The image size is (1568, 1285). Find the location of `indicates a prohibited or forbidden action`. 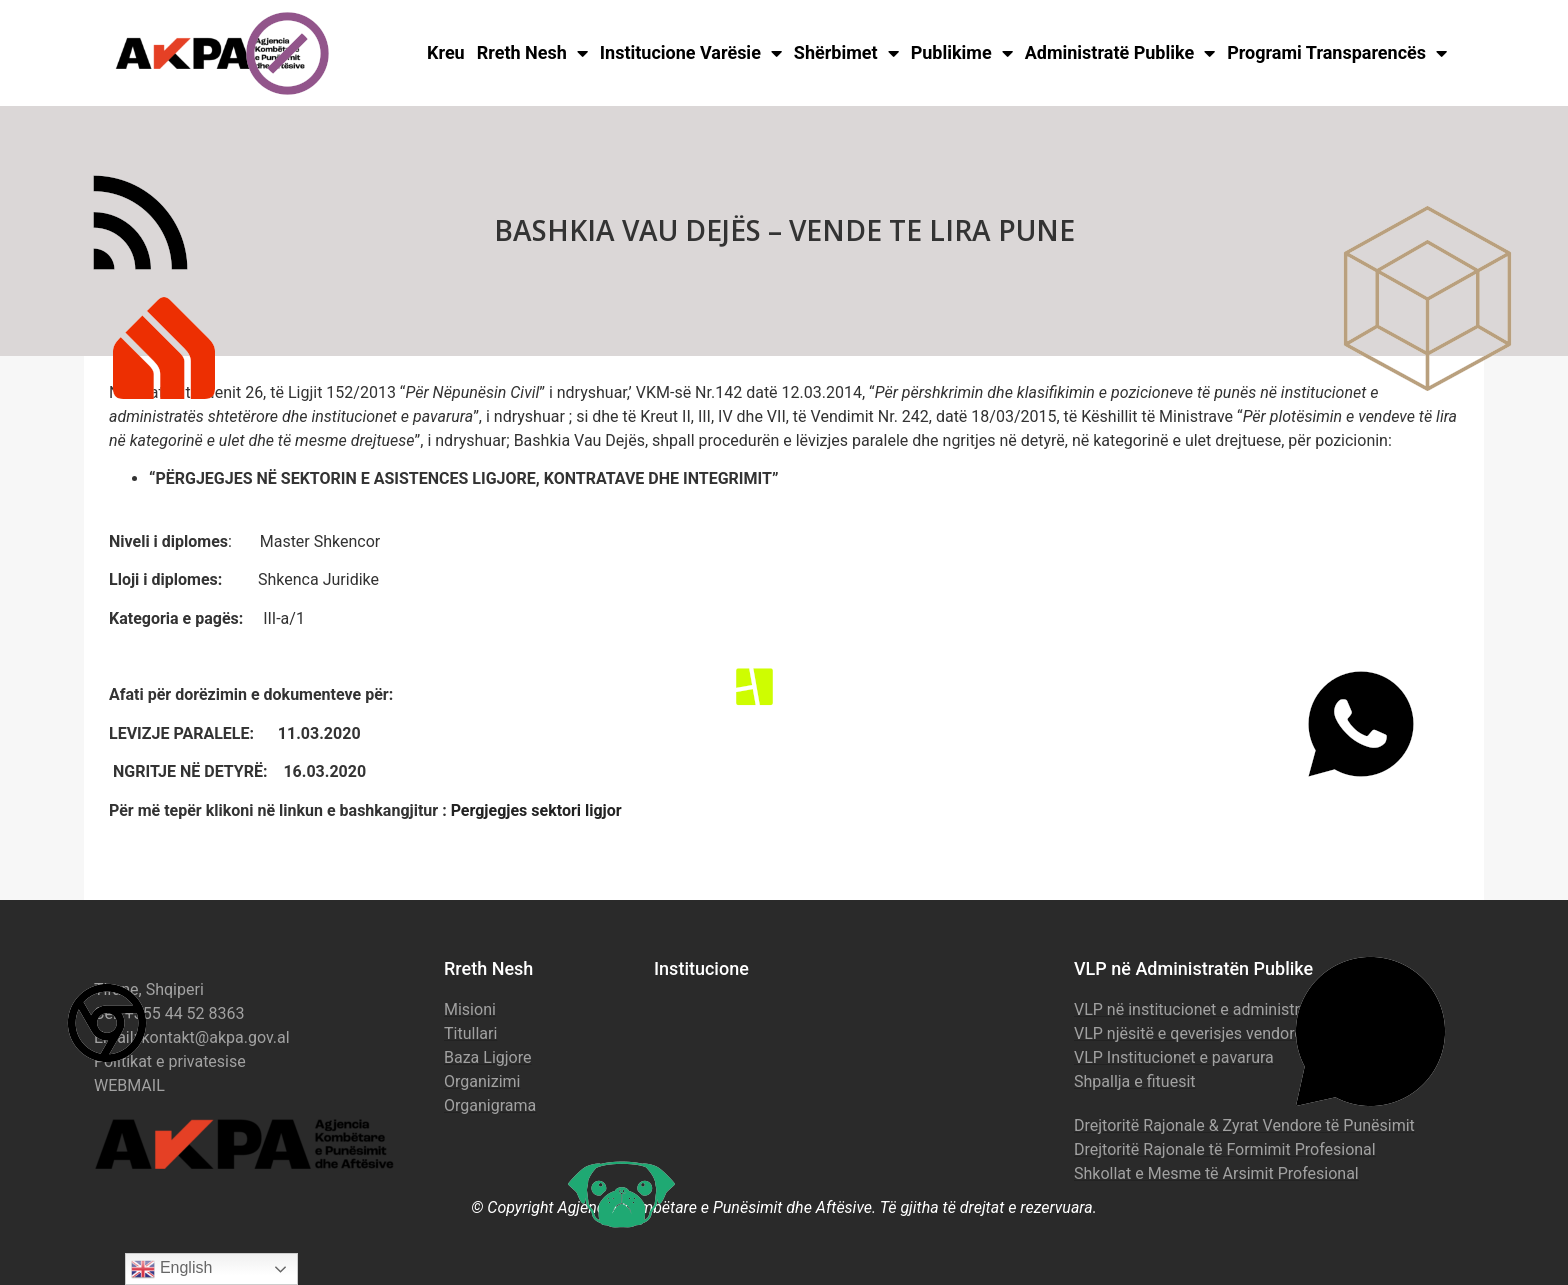

indicates a prohibited or forbidden action is located at coordinates (287, 53).